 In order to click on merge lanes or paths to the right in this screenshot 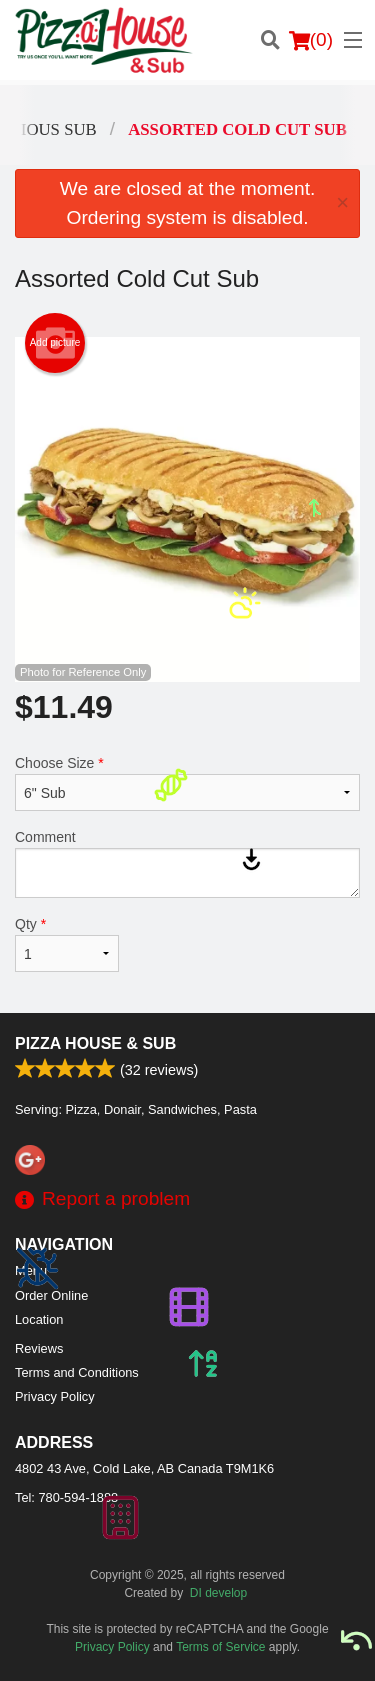, I will do `click(314, 508)`.